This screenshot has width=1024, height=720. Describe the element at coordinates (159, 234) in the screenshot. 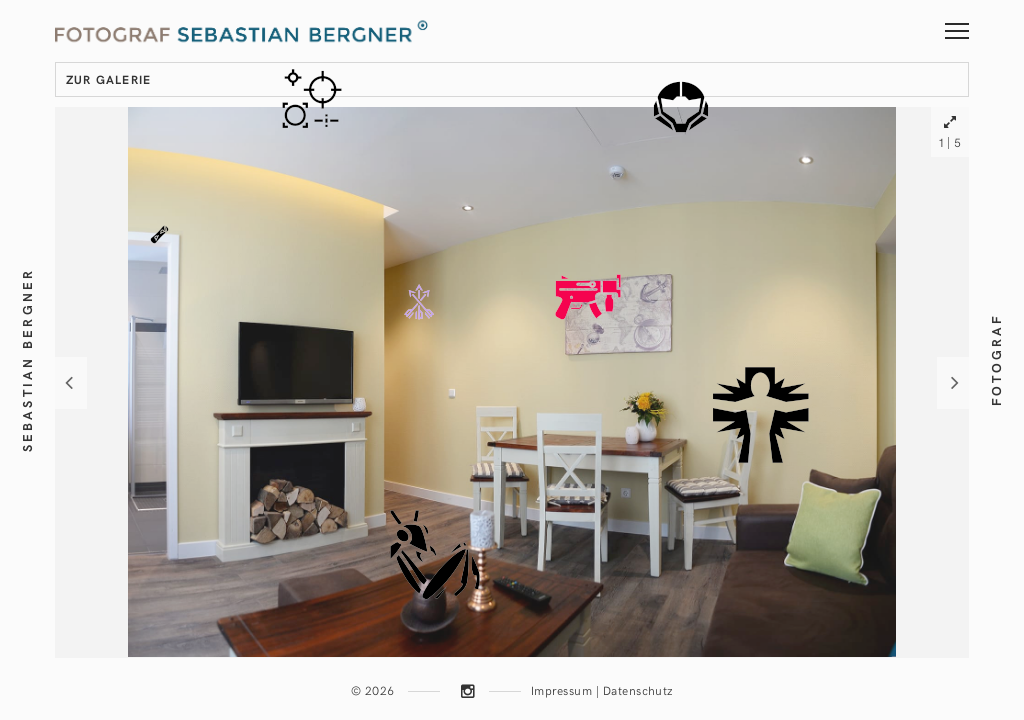

I see `access snowboarding or winter sports content` at that location.